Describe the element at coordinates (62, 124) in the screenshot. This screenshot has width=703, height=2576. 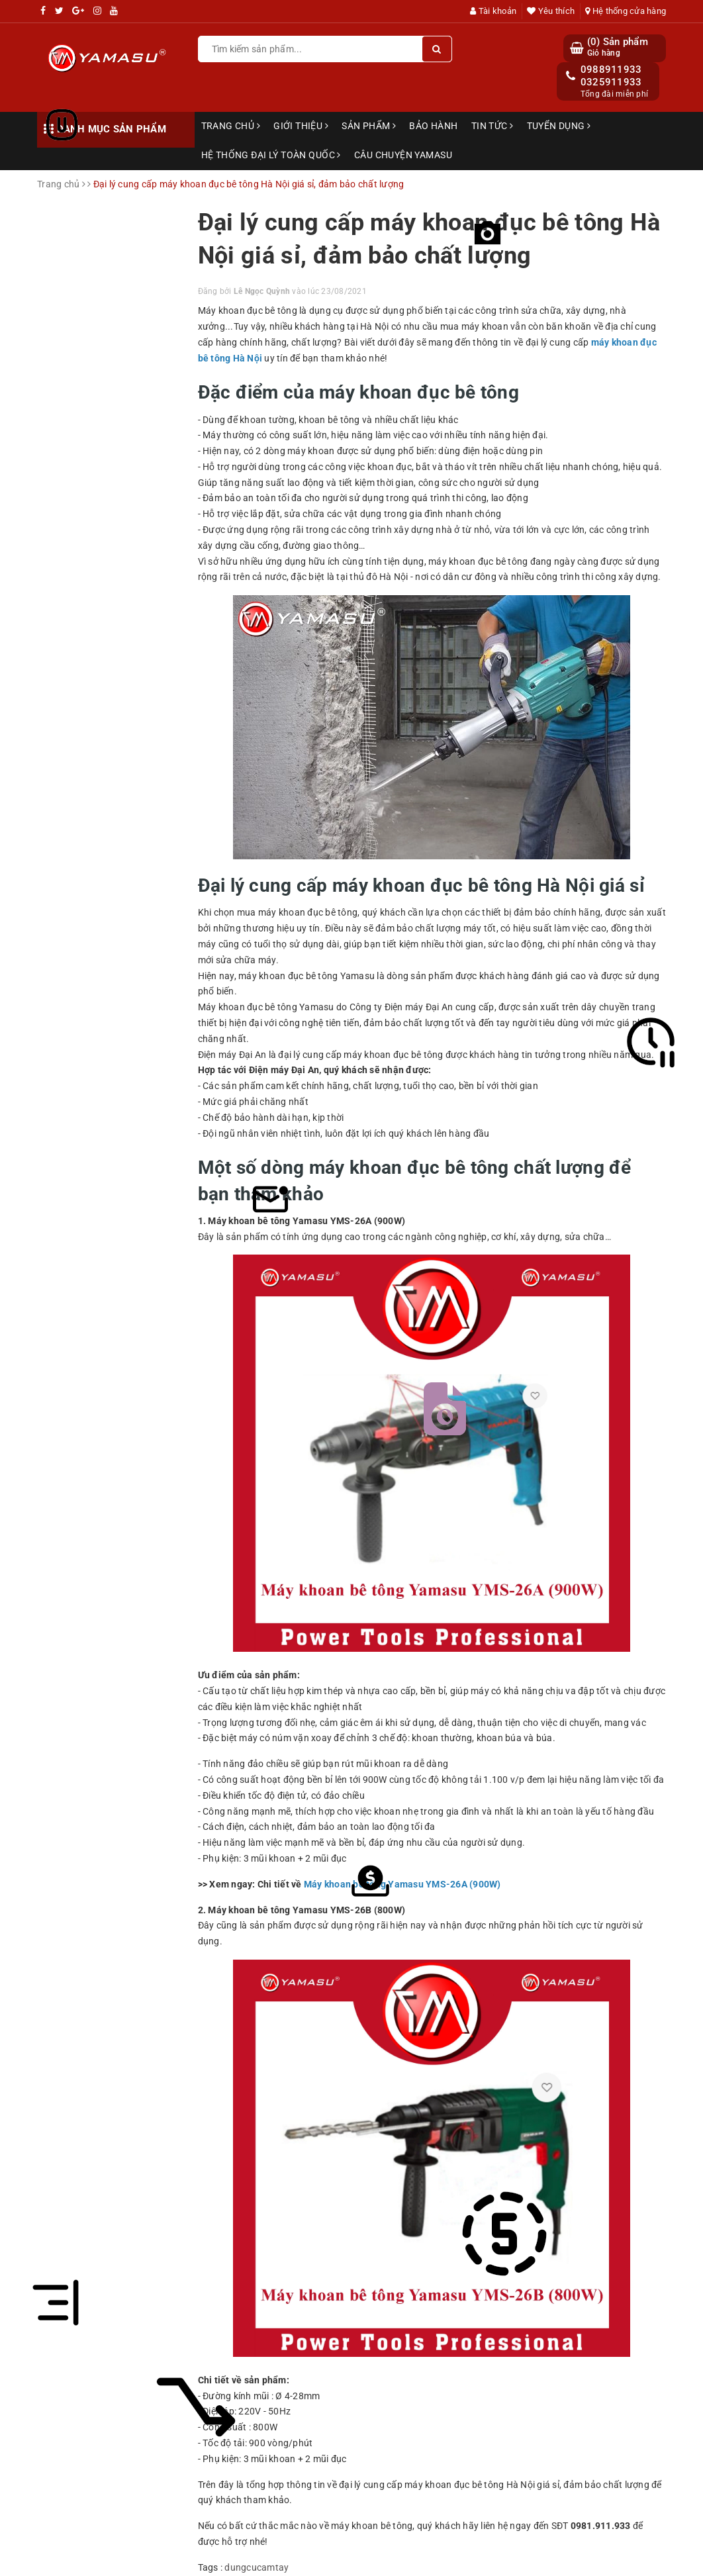
I see `indicates an item starting with the letter U` at that location.